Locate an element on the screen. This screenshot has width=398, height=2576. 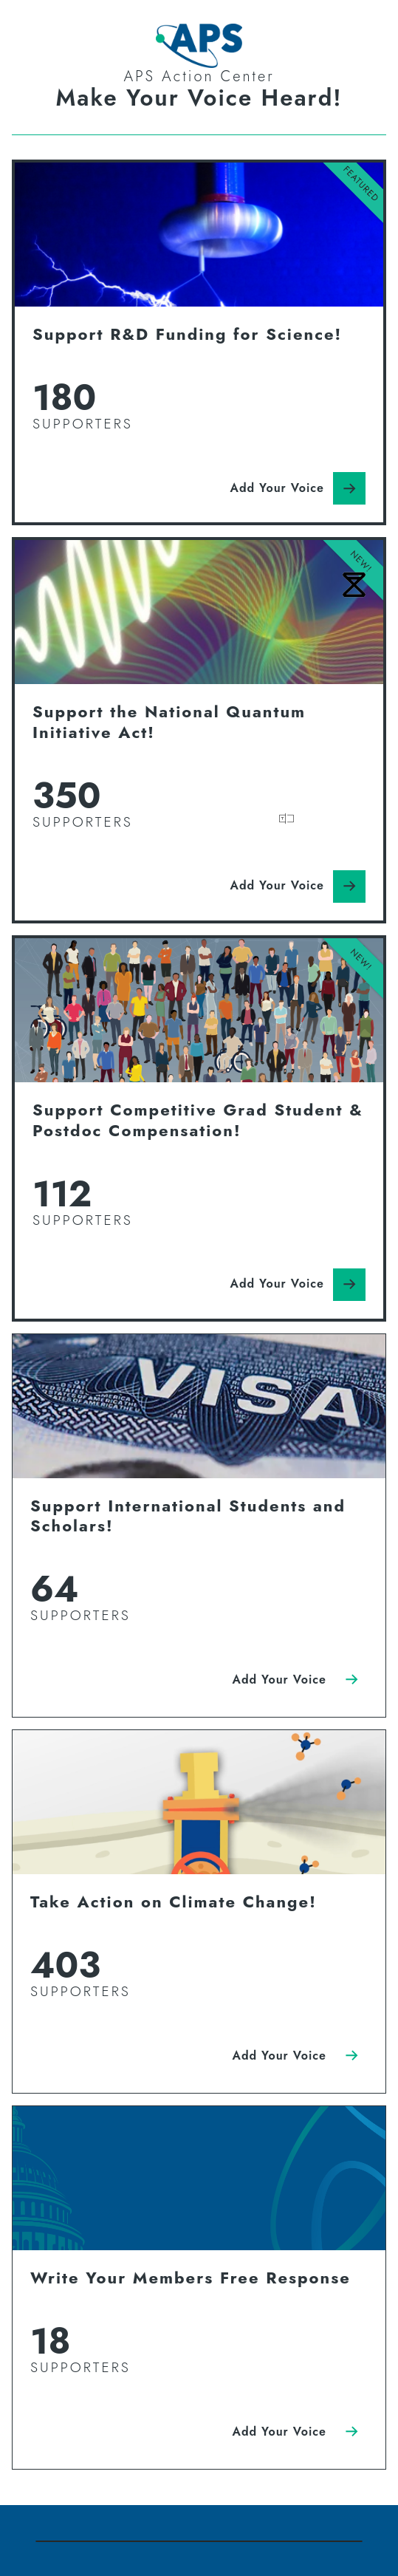
enter text in a form field is located at coordinates (287, 819).